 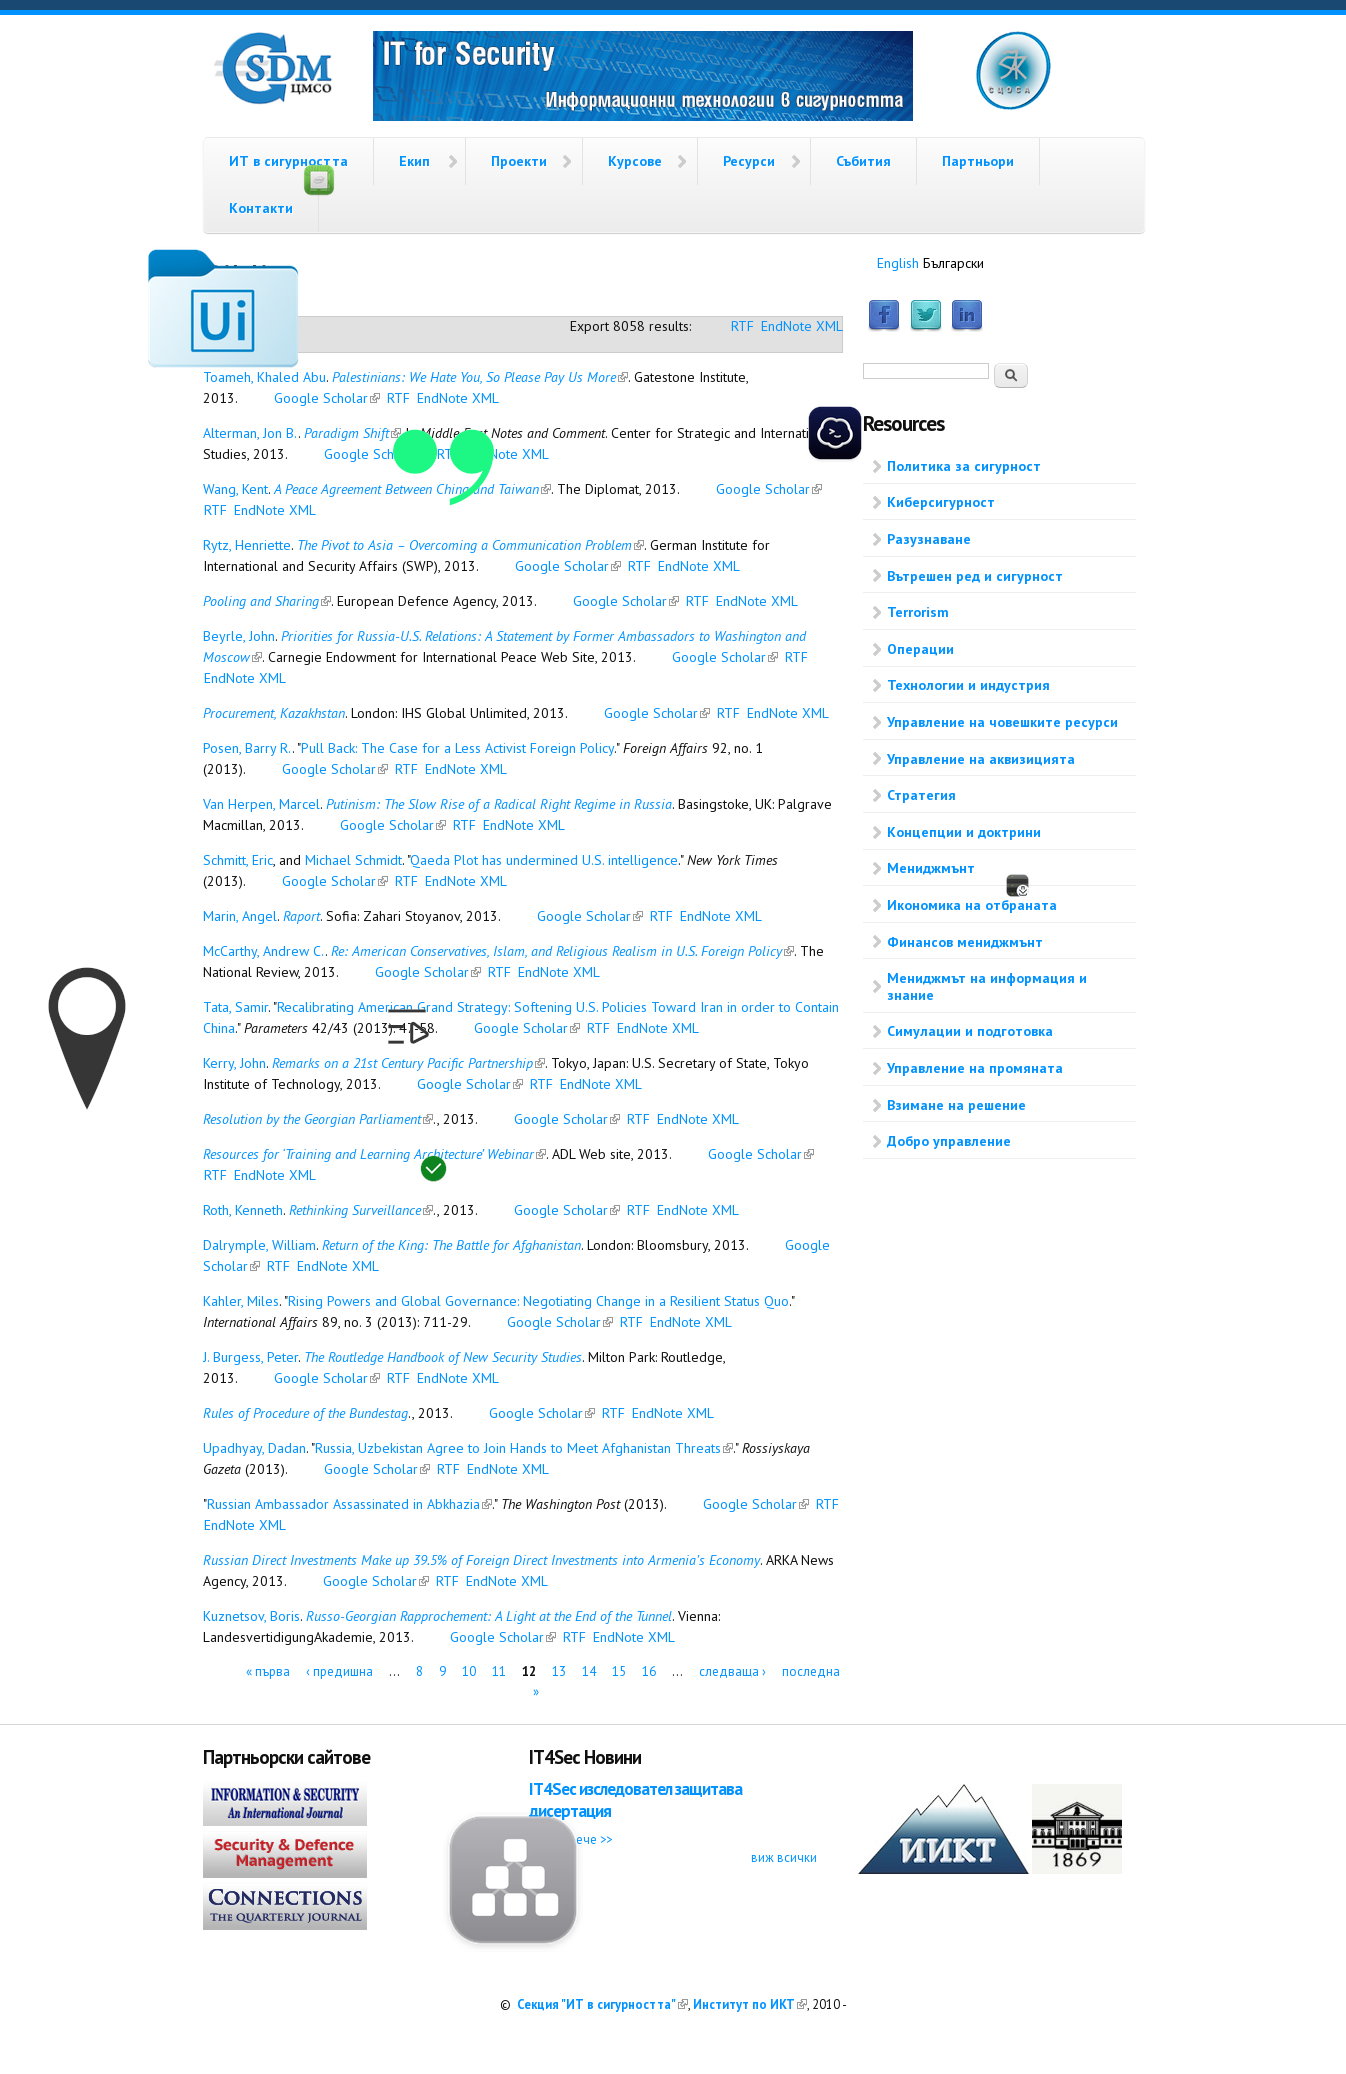 What do you see at coordinates (443, 467) in the screenshot?
I see `punctuation input mode is currently inactive` at bounding box center [443, 467].